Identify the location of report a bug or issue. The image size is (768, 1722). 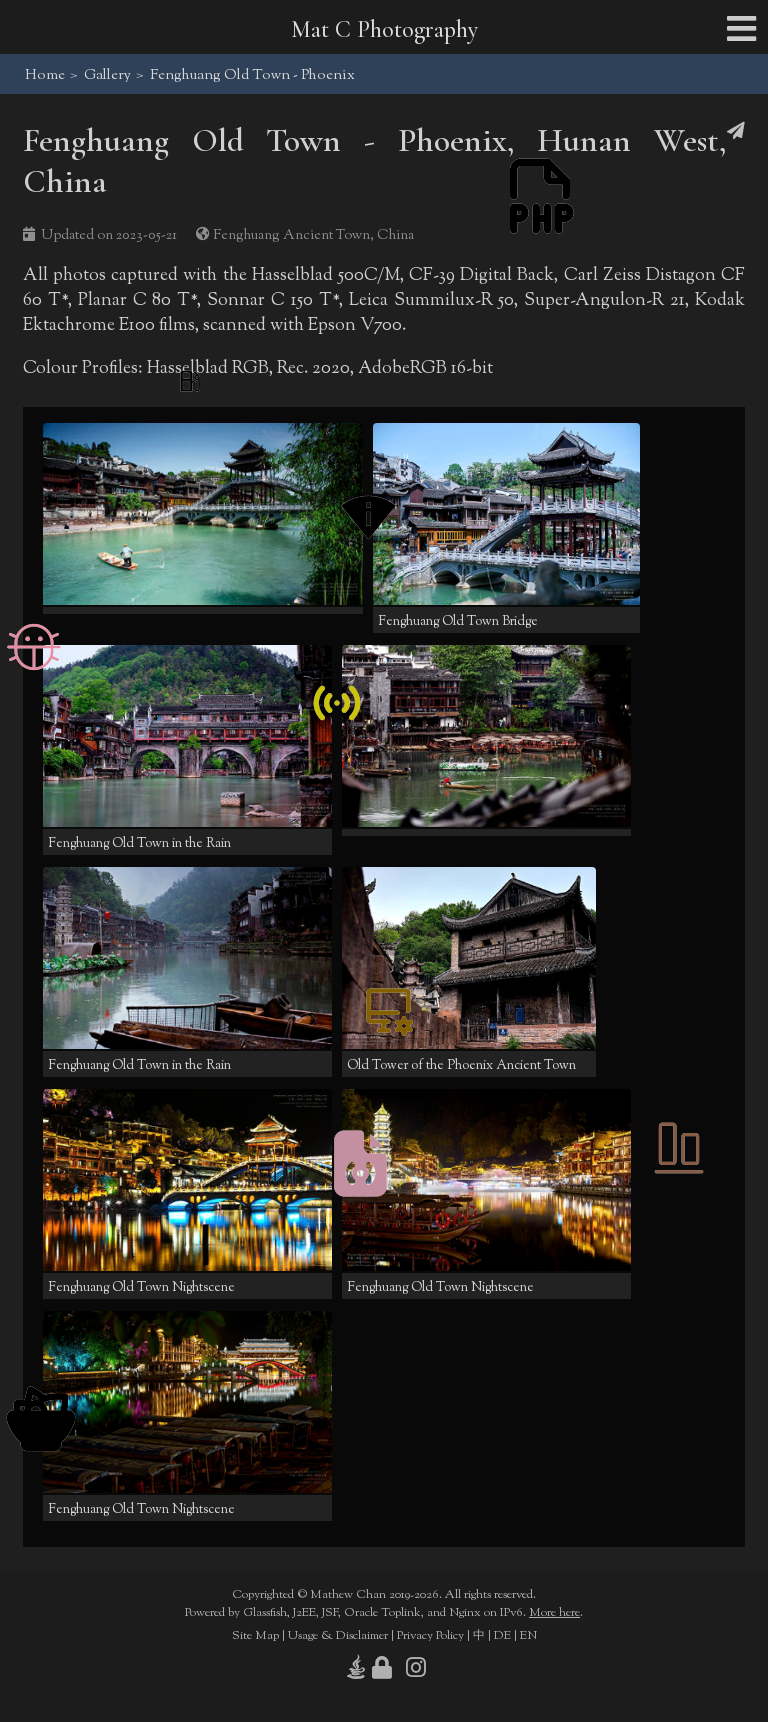
(34, 647).